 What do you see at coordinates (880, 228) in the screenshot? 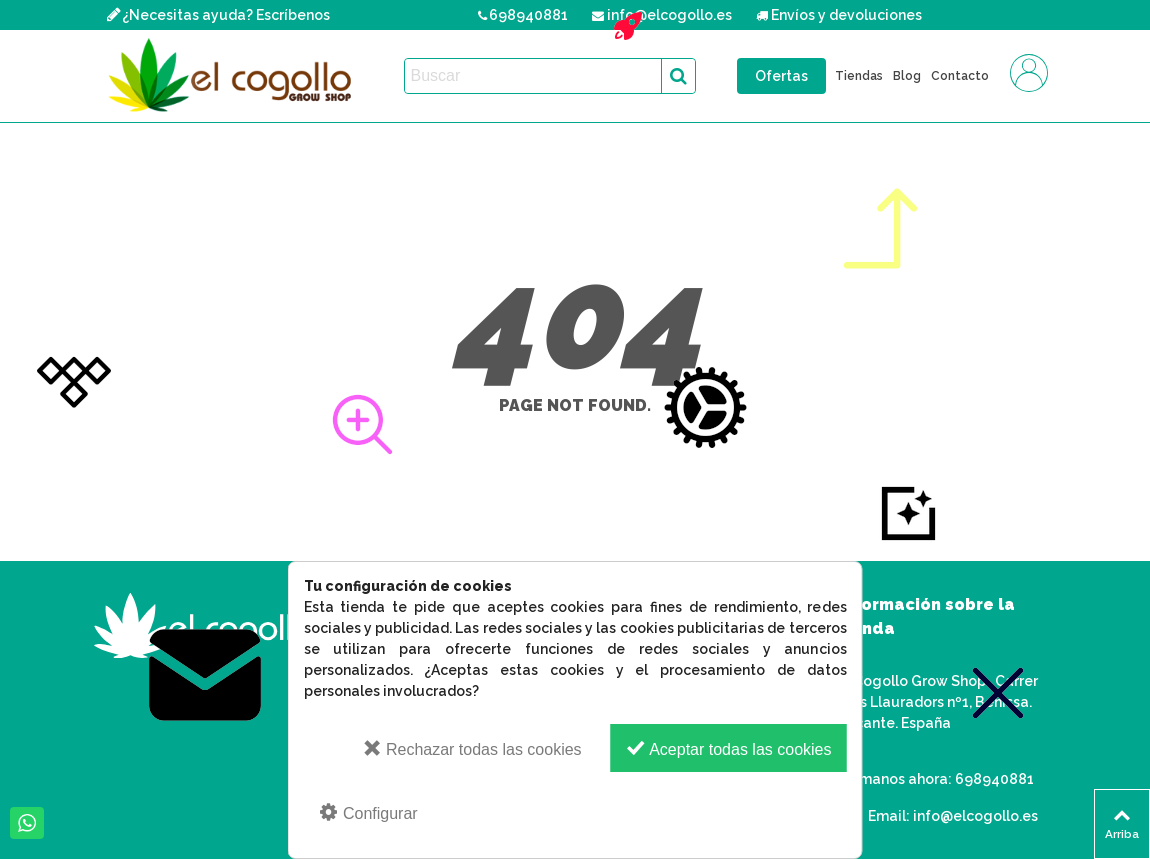
I see `turn right then continue upward` at bounding box center [880, 228].